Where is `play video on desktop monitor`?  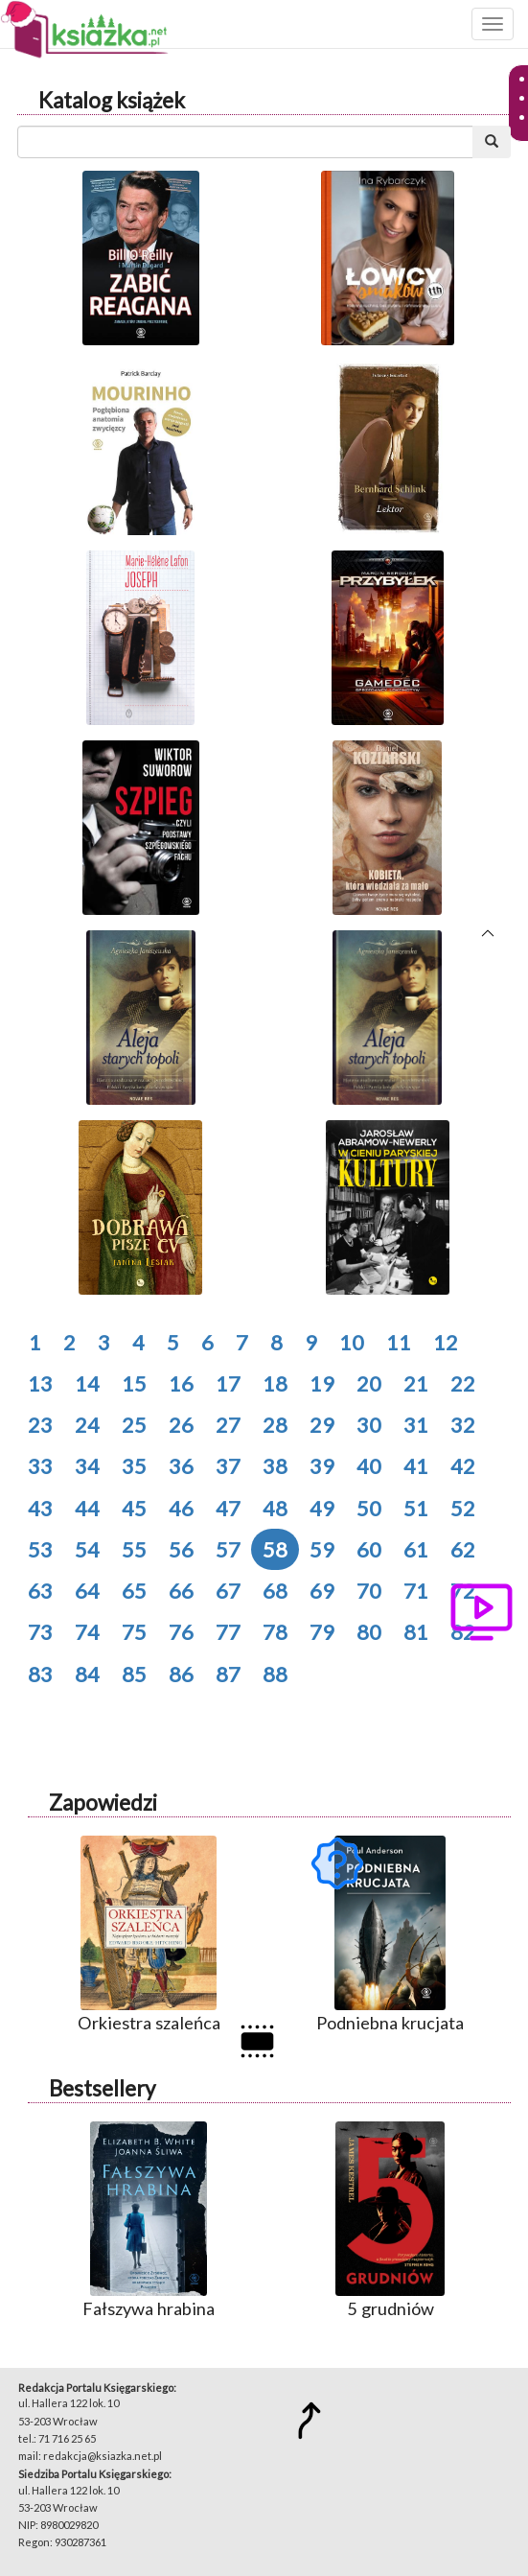 play video on desktop monitor is located at coordinates (481, 1609).